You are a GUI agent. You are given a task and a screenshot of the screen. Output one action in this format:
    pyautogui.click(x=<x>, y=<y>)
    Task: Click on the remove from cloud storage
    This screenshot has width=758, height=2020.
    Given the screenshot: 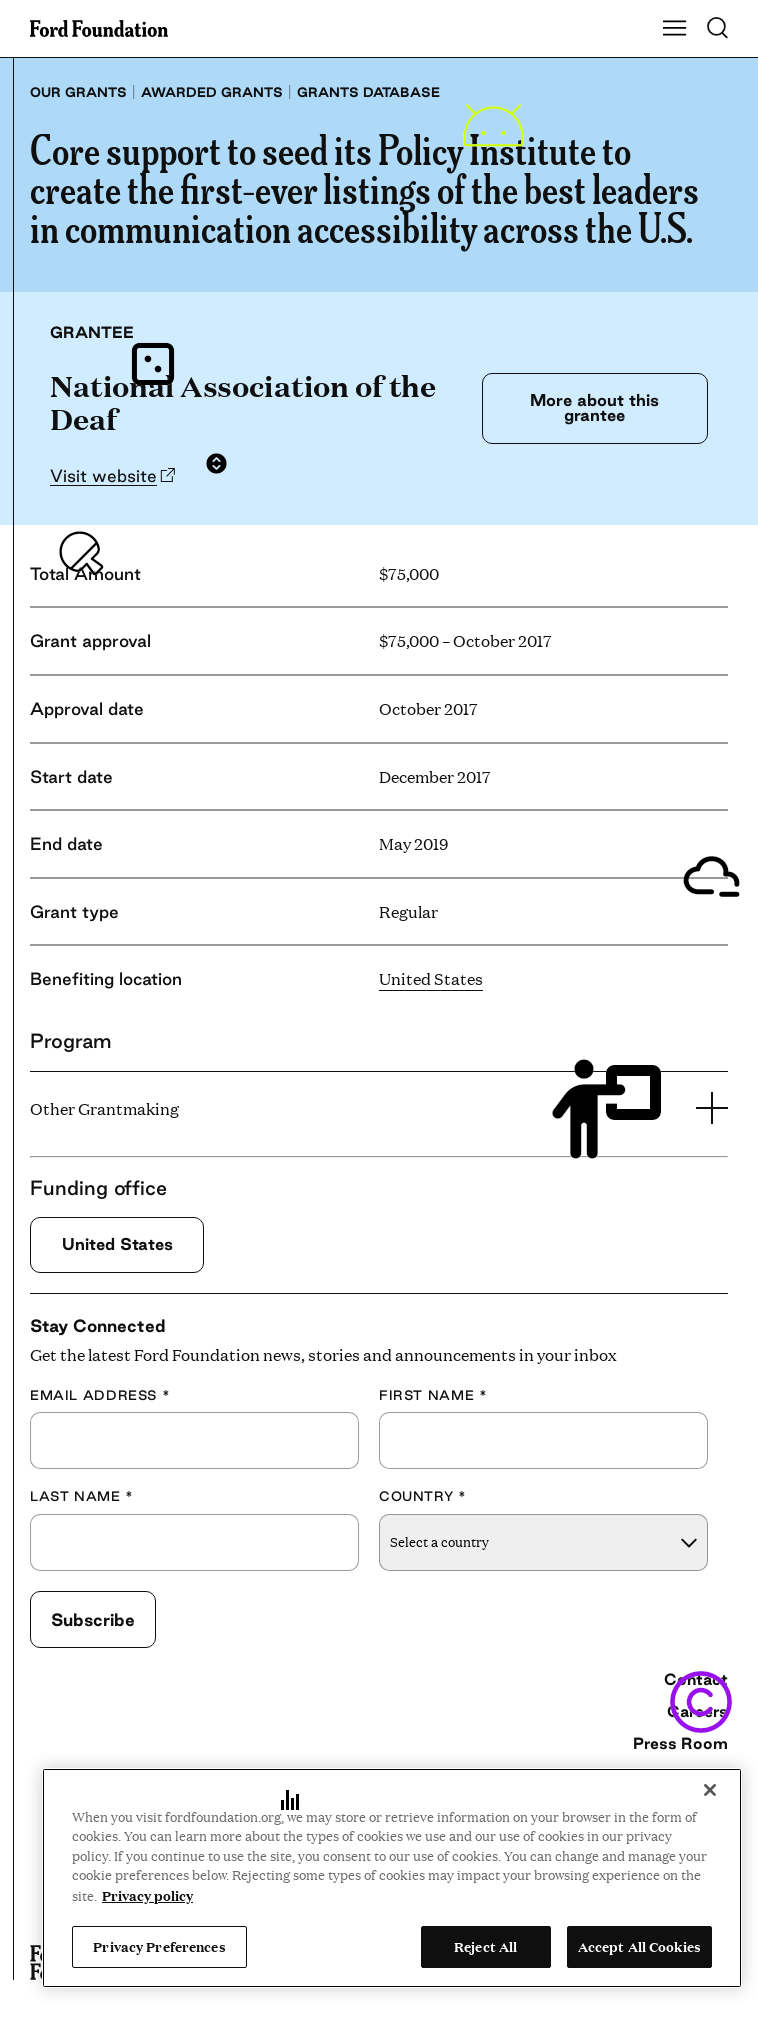 What is the action you would take?
    pyautogui.click(x=711, y=876)
    